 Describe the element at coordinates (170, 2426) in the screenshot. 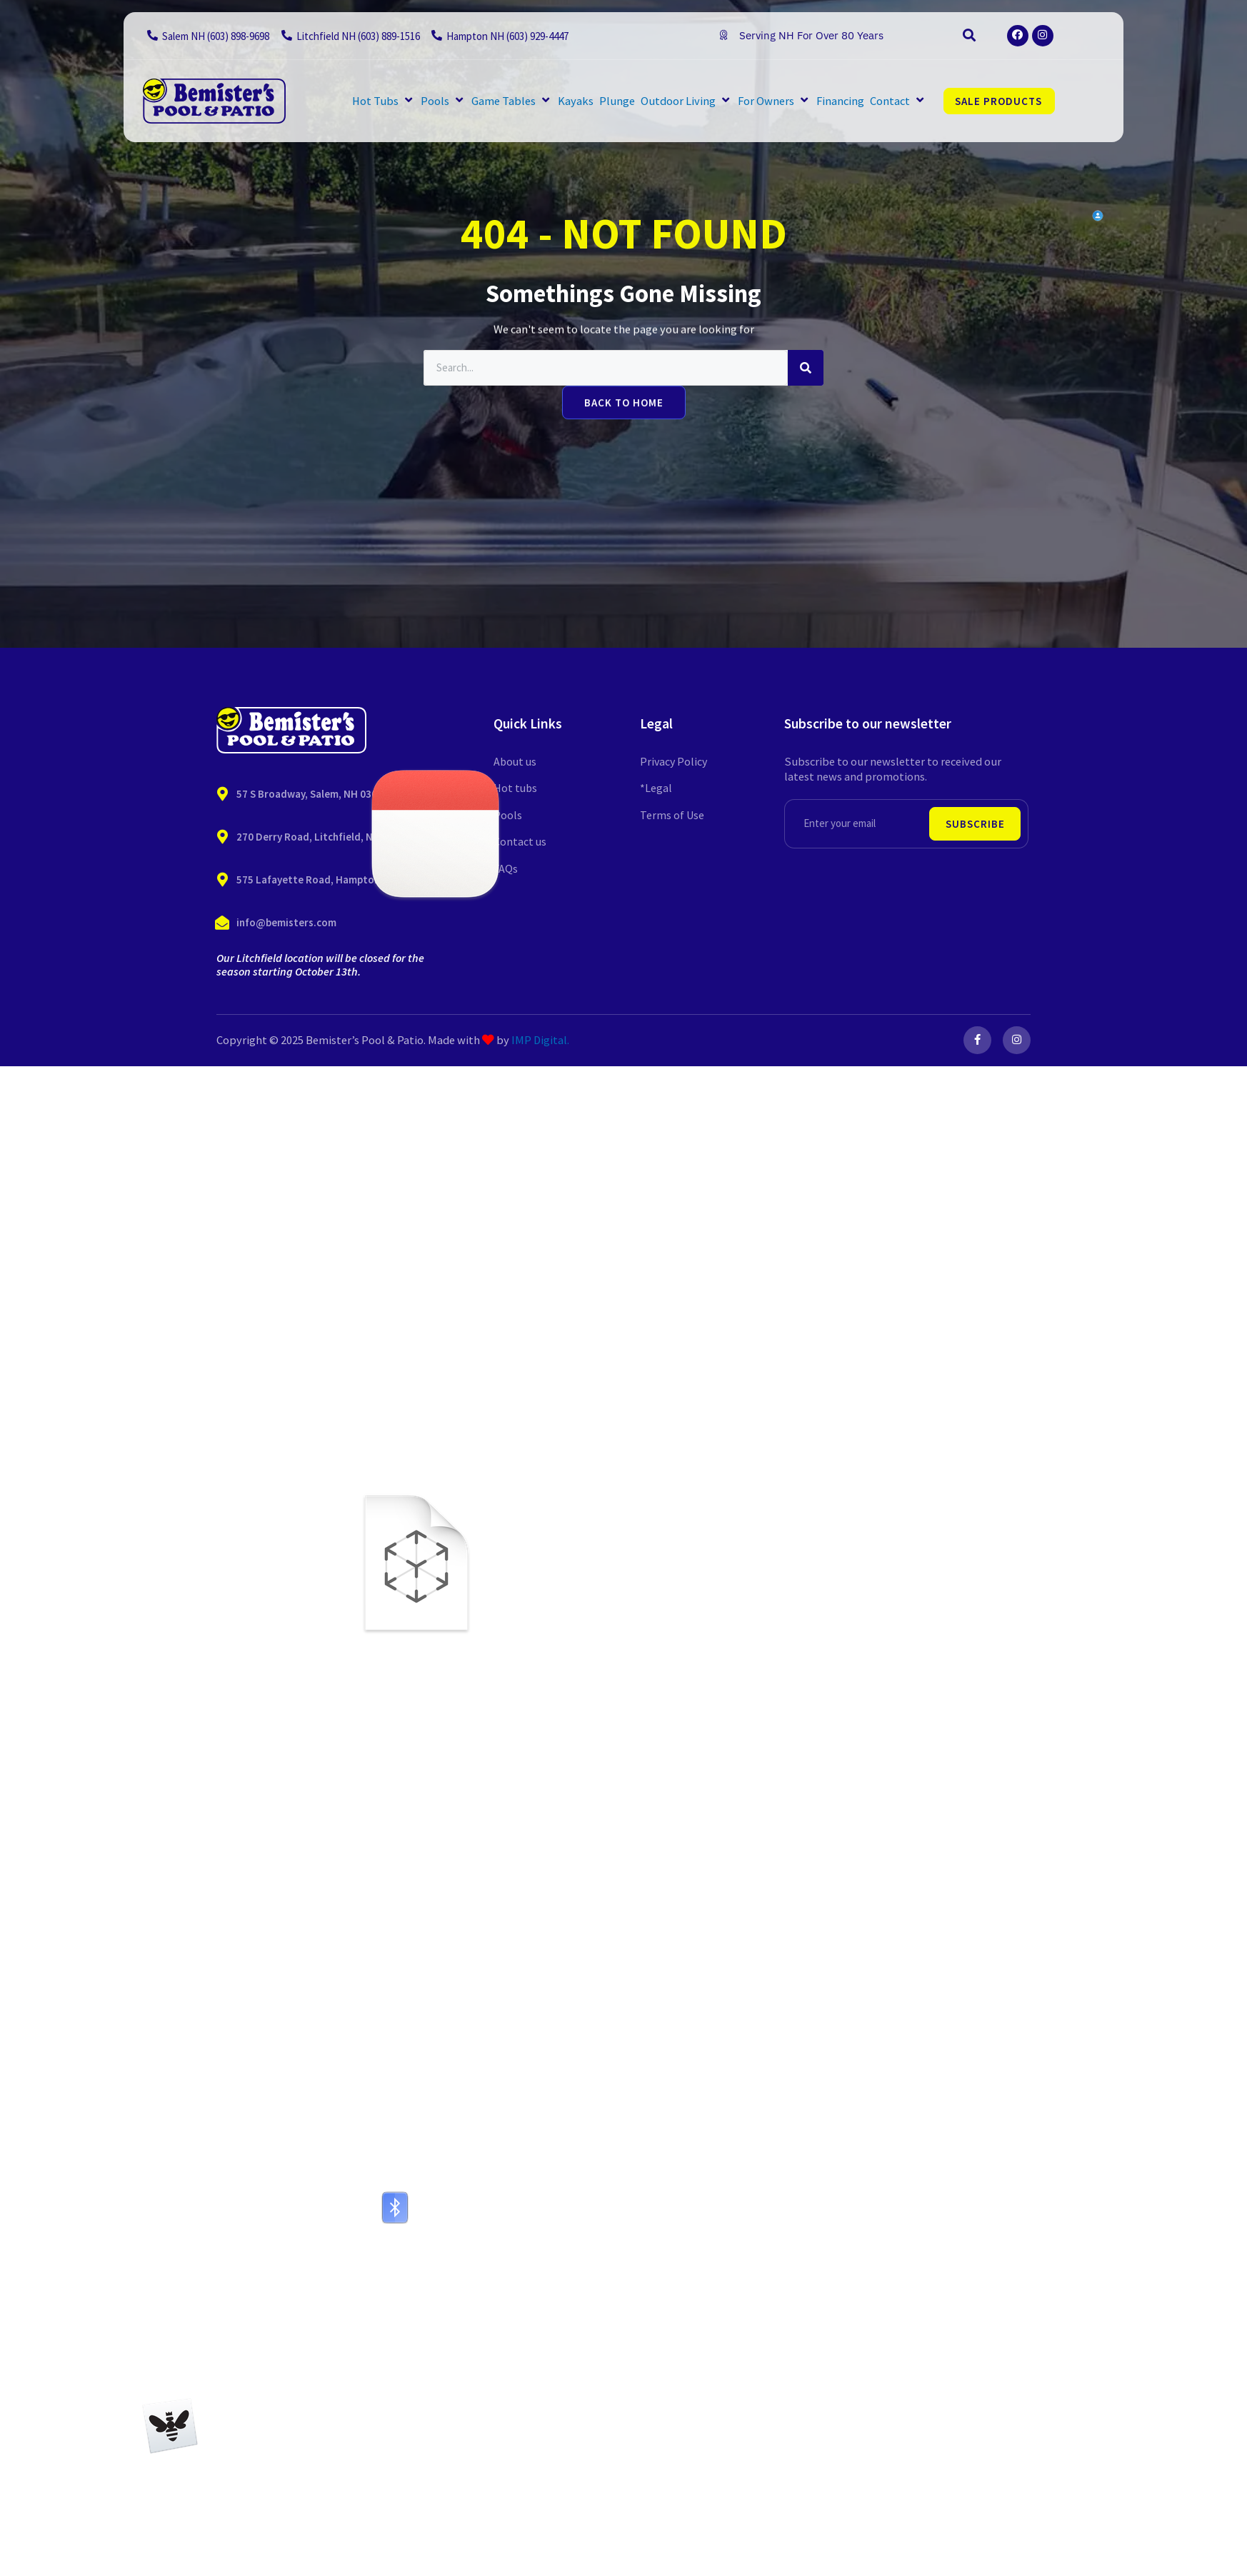

I see `open Kandji Agent for device management` at that location.